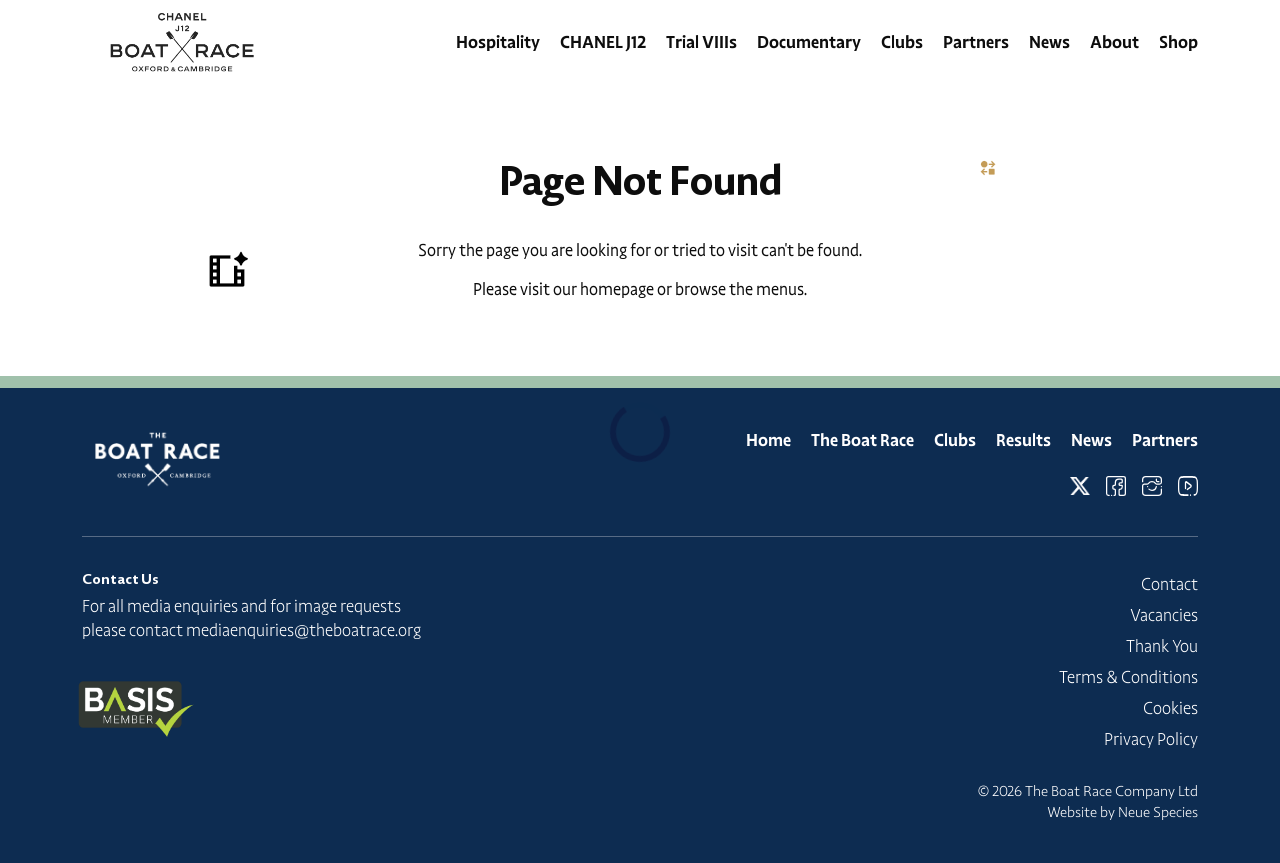 Image resolution: width=1280 pixels, height=863 pixels. What do you see at coordinates (988, 168) in the screenshot?
I see `swap or exchange between two items` at bounding box center [988, 168].